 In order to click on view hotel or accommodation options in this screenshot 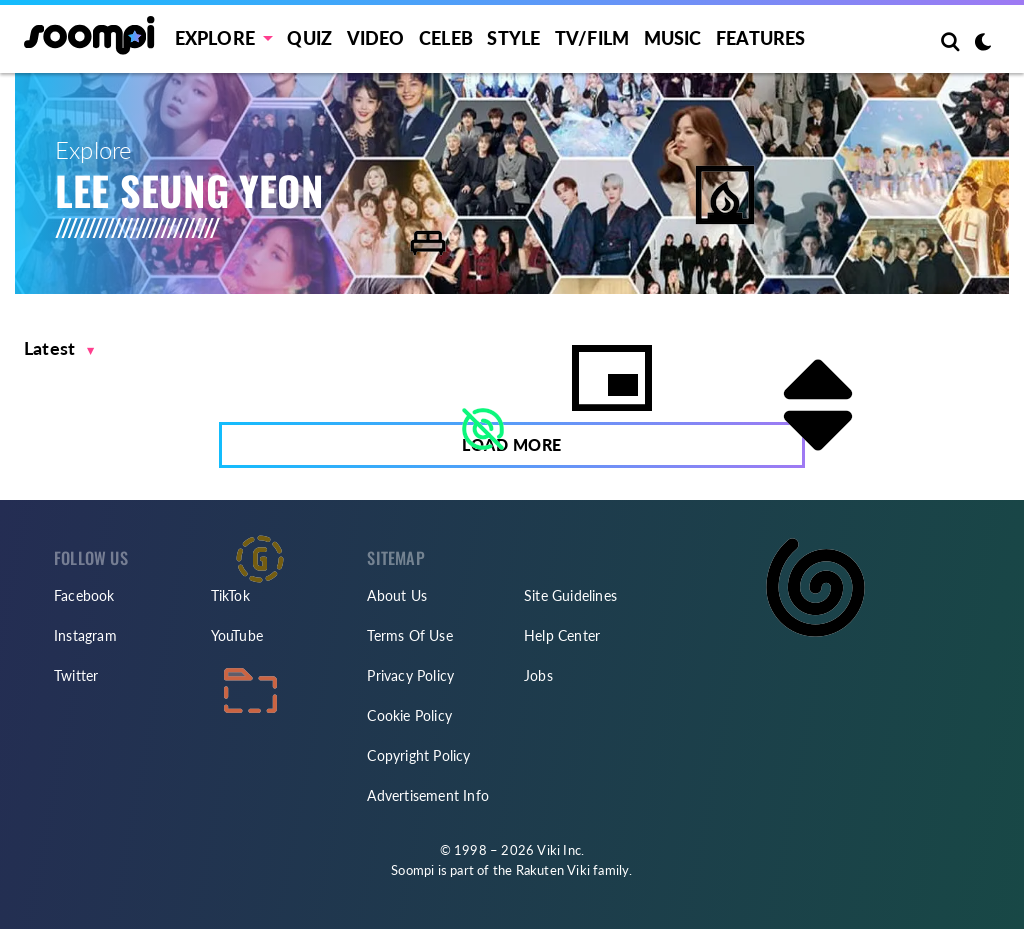, I will do `click(428, 243)`.